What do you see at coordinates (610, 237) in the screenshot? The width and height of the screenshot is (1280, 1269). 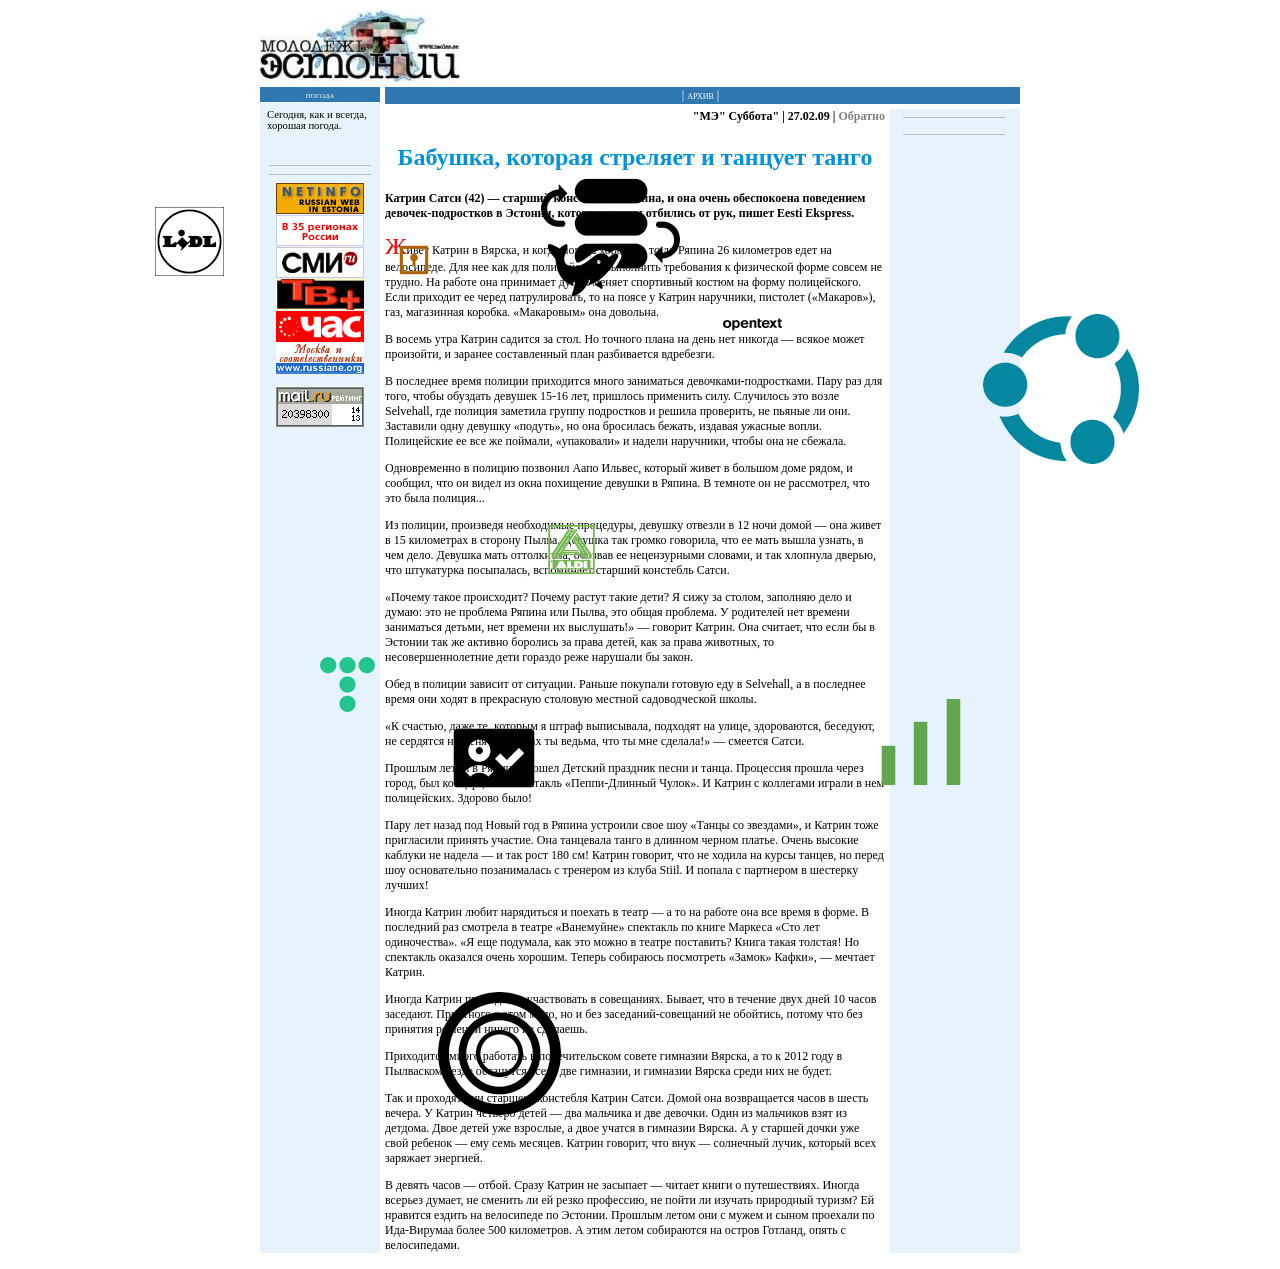 I see `apache dolphinscheduler logo` at bounding box center [610, 237].